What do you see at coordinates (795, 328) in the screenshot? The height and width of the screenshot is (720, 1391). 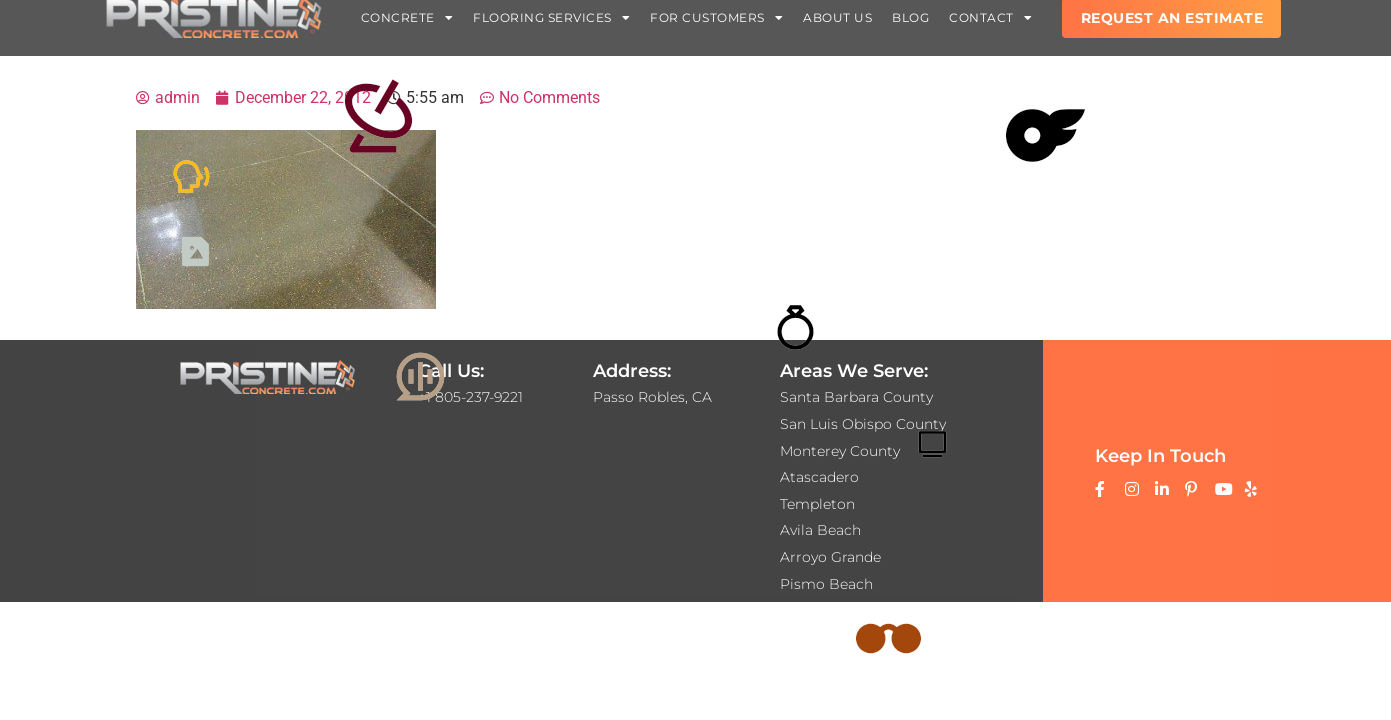 I see `access jewelry or luxury shopping category` at bounding box center [795, 328].